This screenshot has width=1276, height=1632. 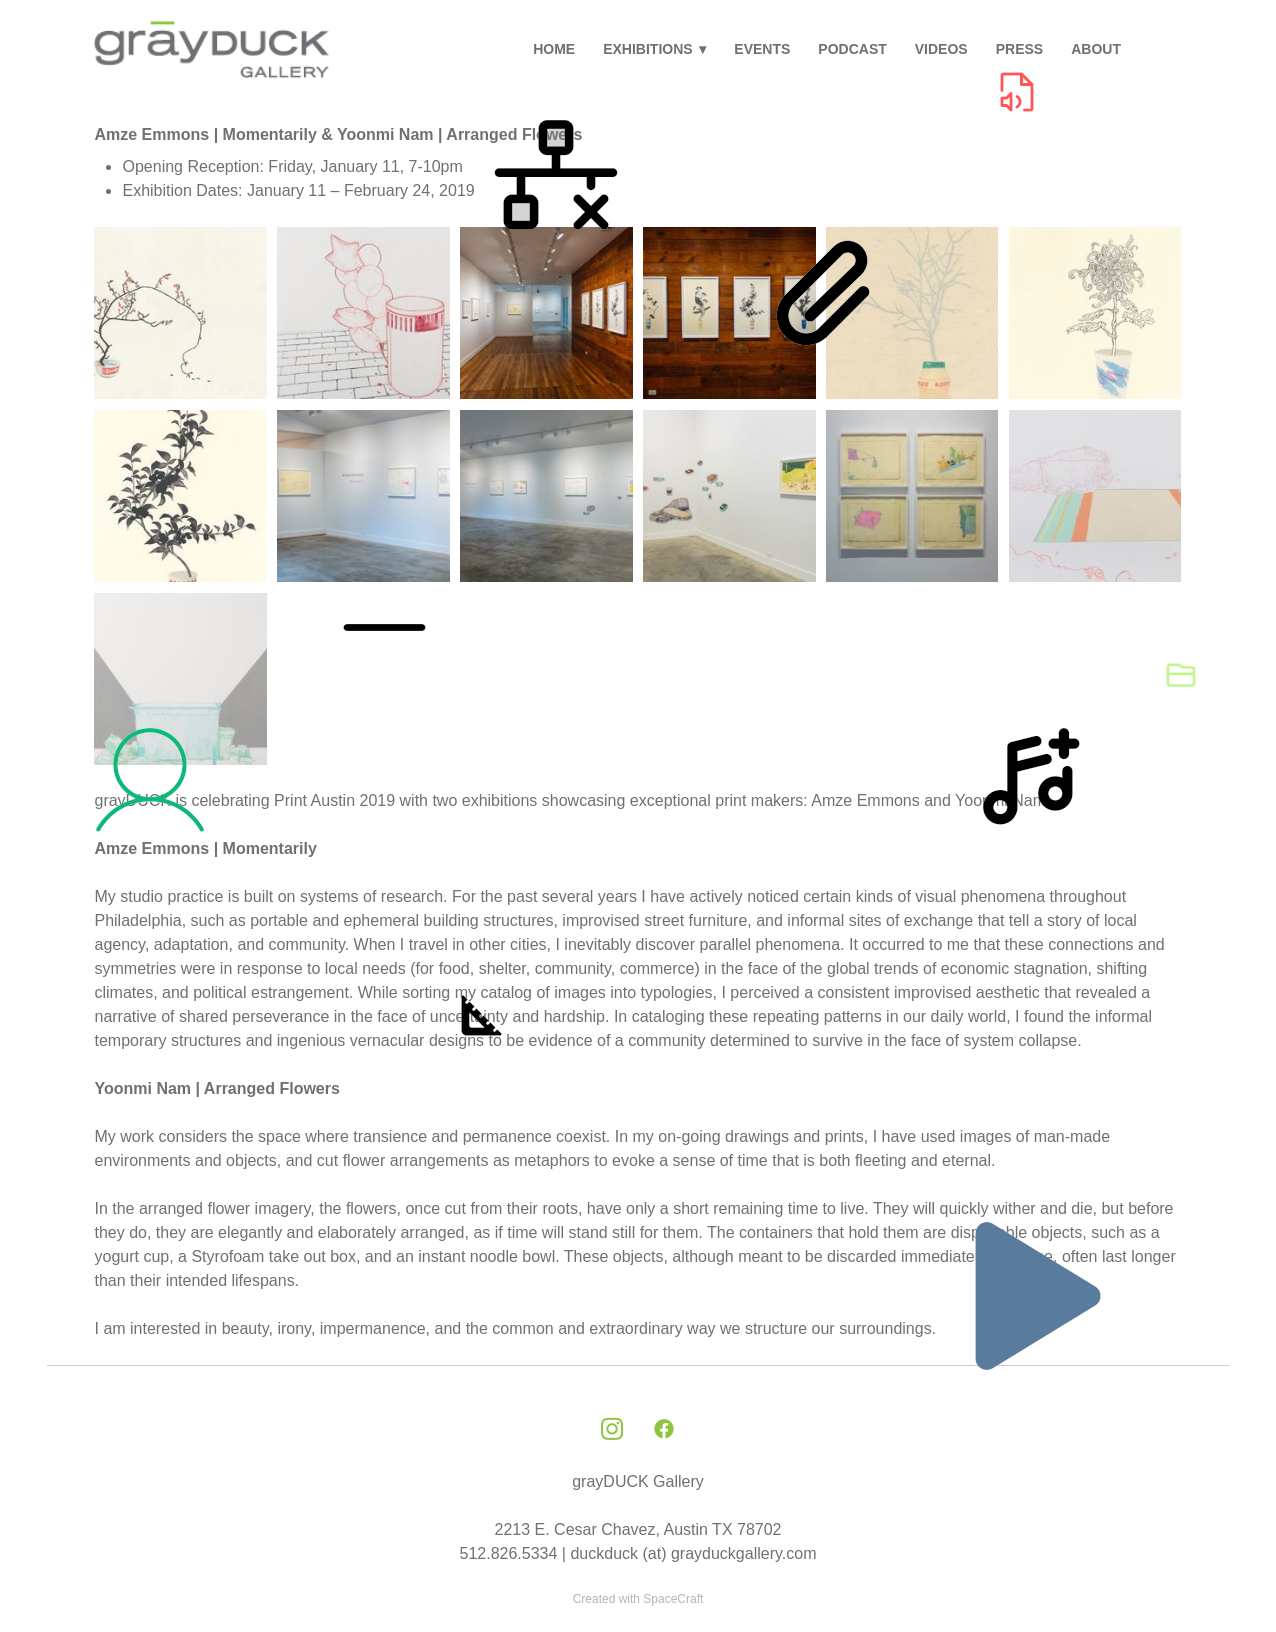 What do you see at coordinates (1181, 676) in the screenshot?
I see `access a folder or directory` at bounding box center [1181, 676].